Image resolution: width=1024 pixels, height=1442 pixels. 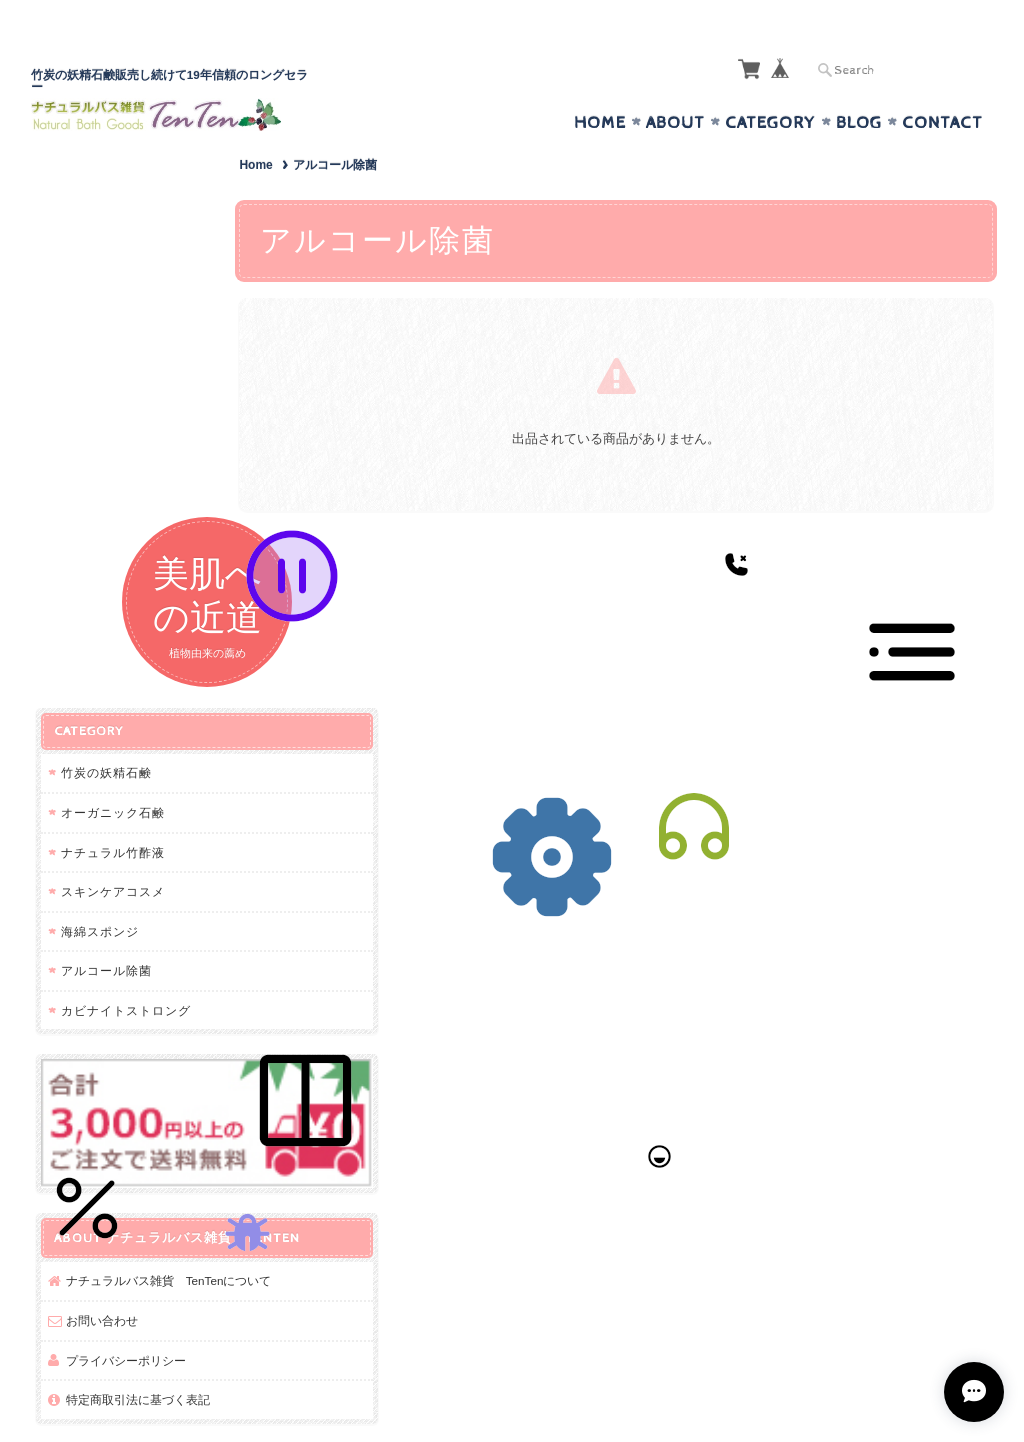 What do you see at coordinates (736, 564) in the screenshot?
I see `indicates a missed call` at bounding box center [736, 564].